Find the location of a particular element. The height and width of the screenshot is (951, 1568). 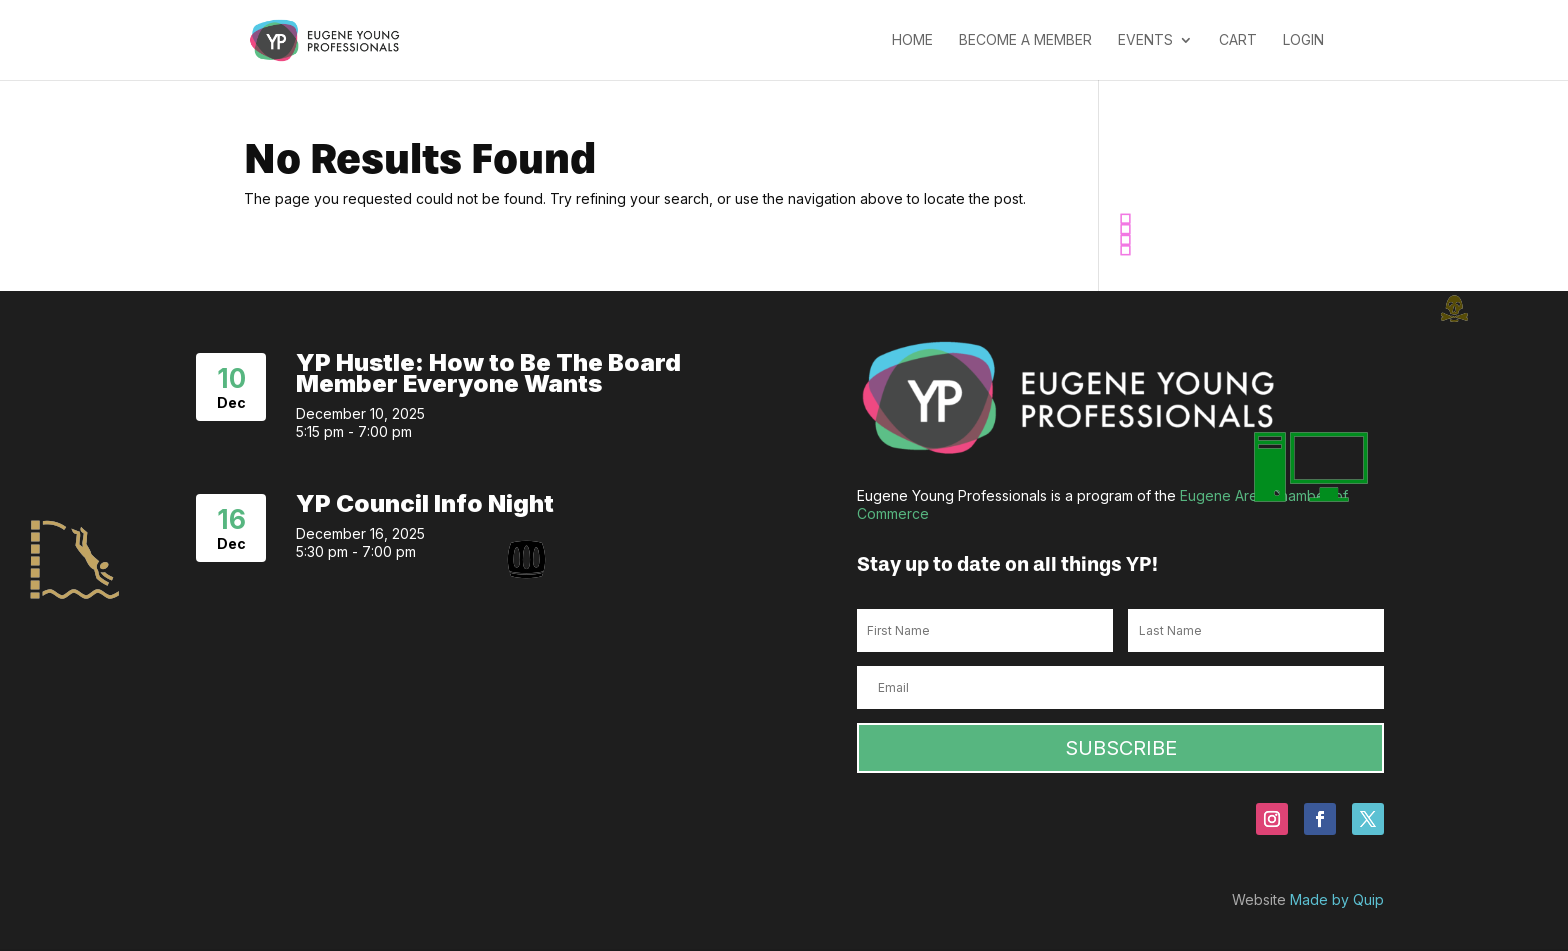

place a brick or building block is located at coordinates (1125, 234).